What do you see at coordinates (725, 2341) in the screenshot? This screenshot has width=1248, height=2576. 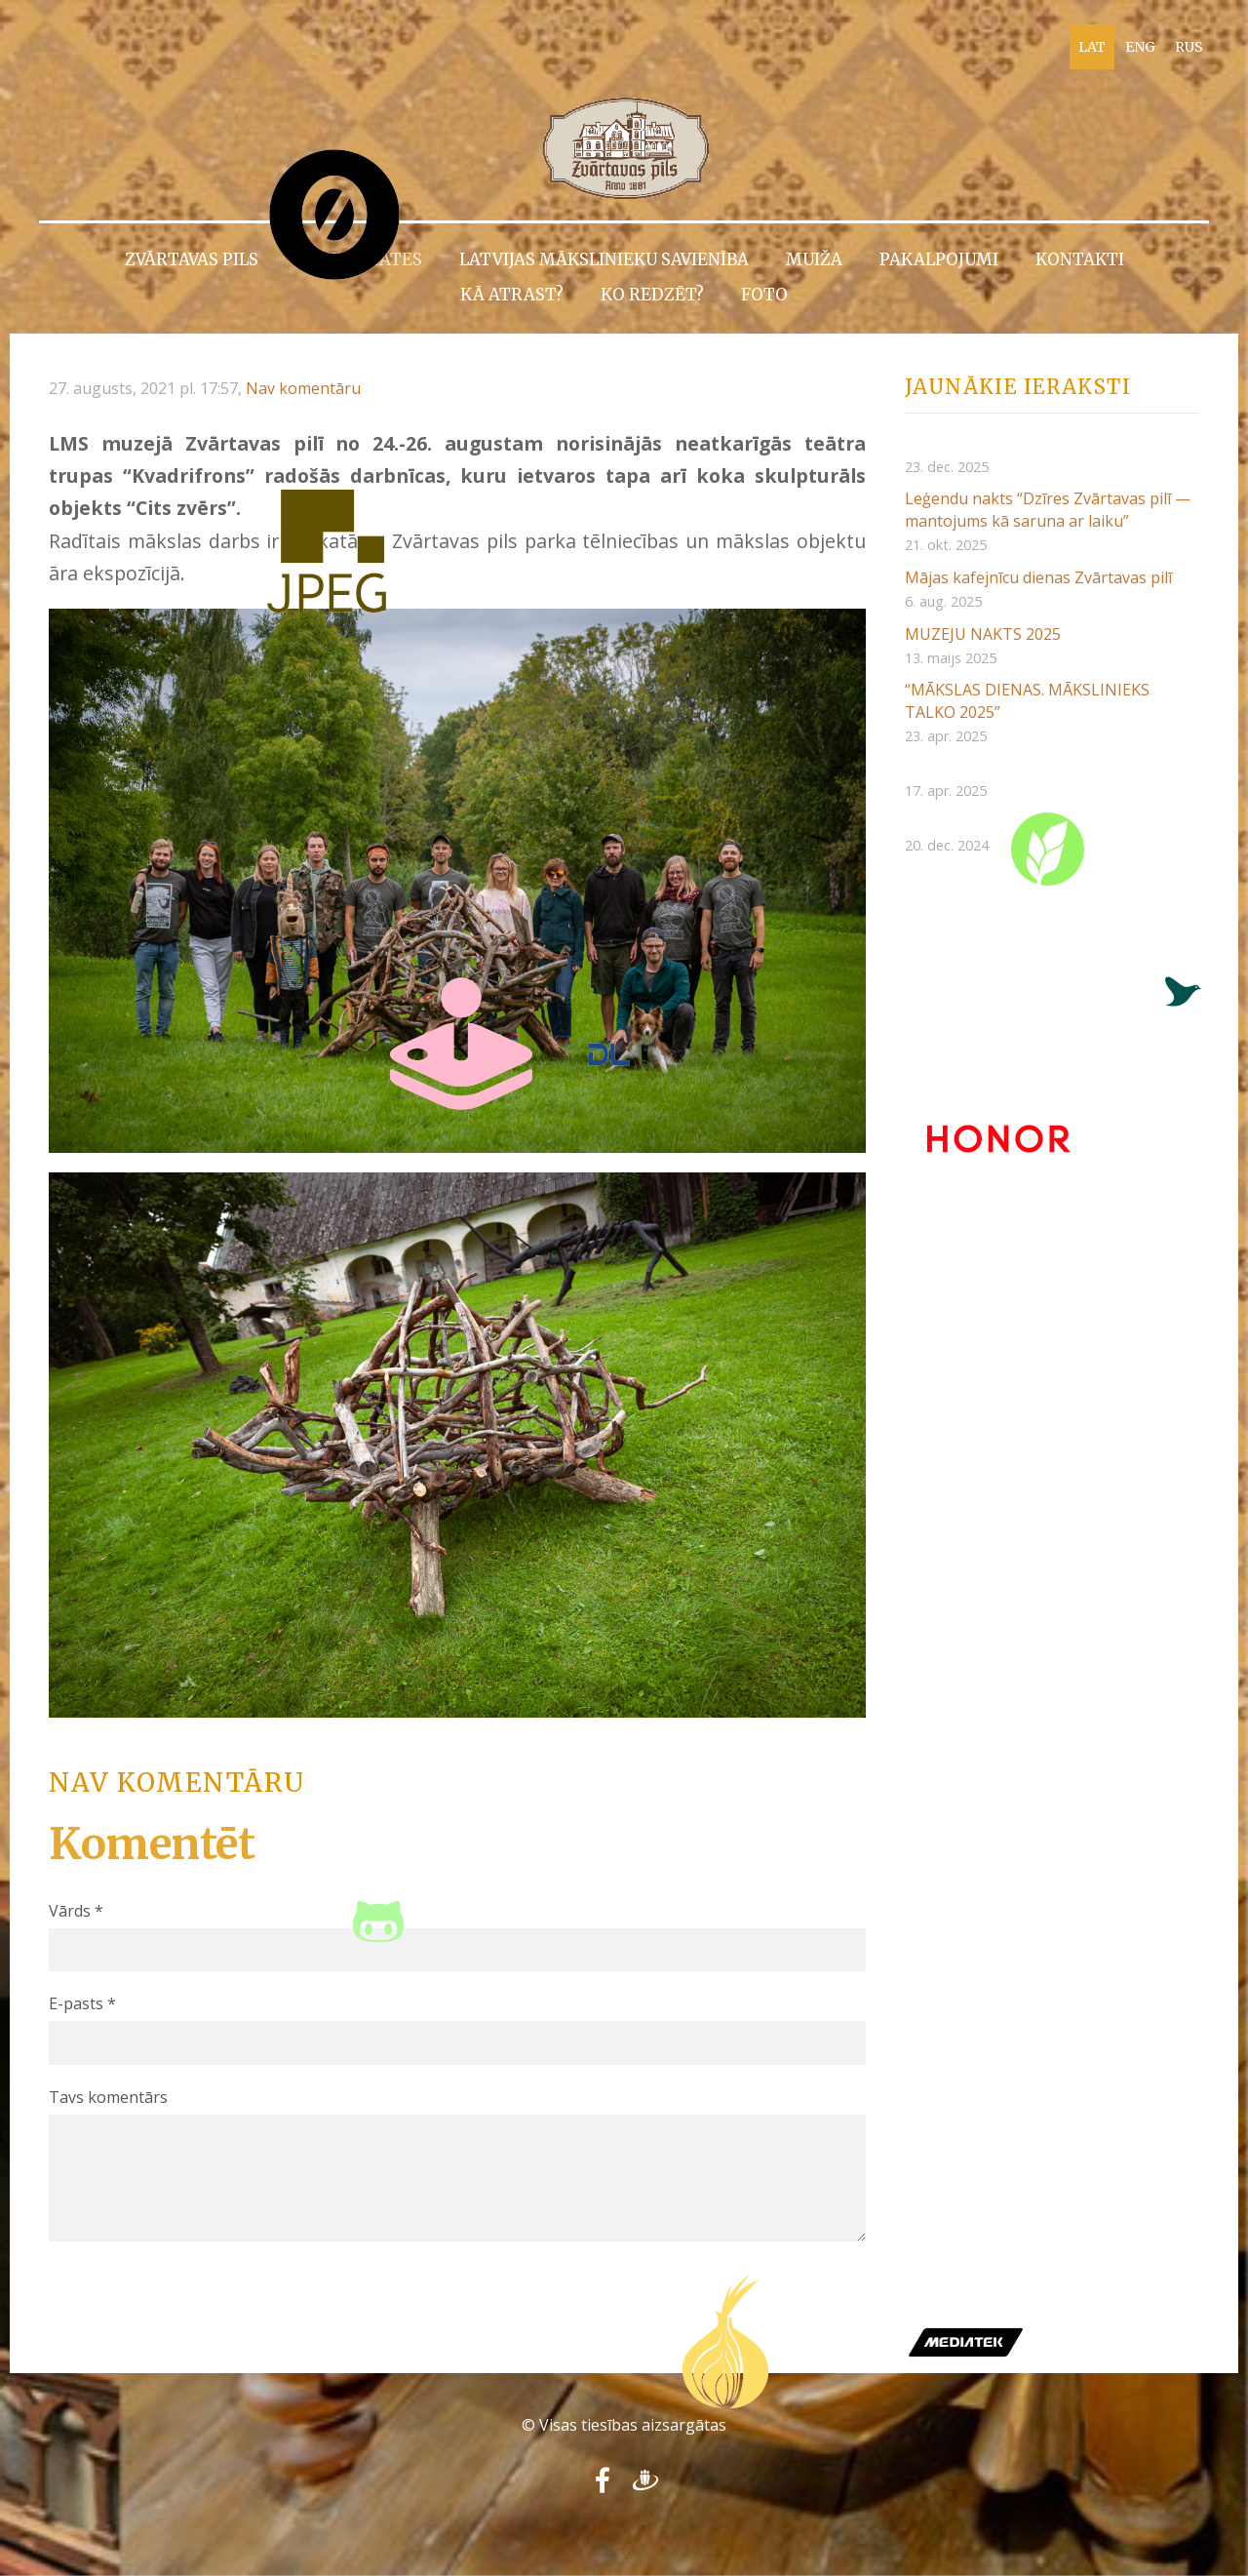 I see `launch the Tor browser for anonymous browsing` at bounding box center [725, 2341].